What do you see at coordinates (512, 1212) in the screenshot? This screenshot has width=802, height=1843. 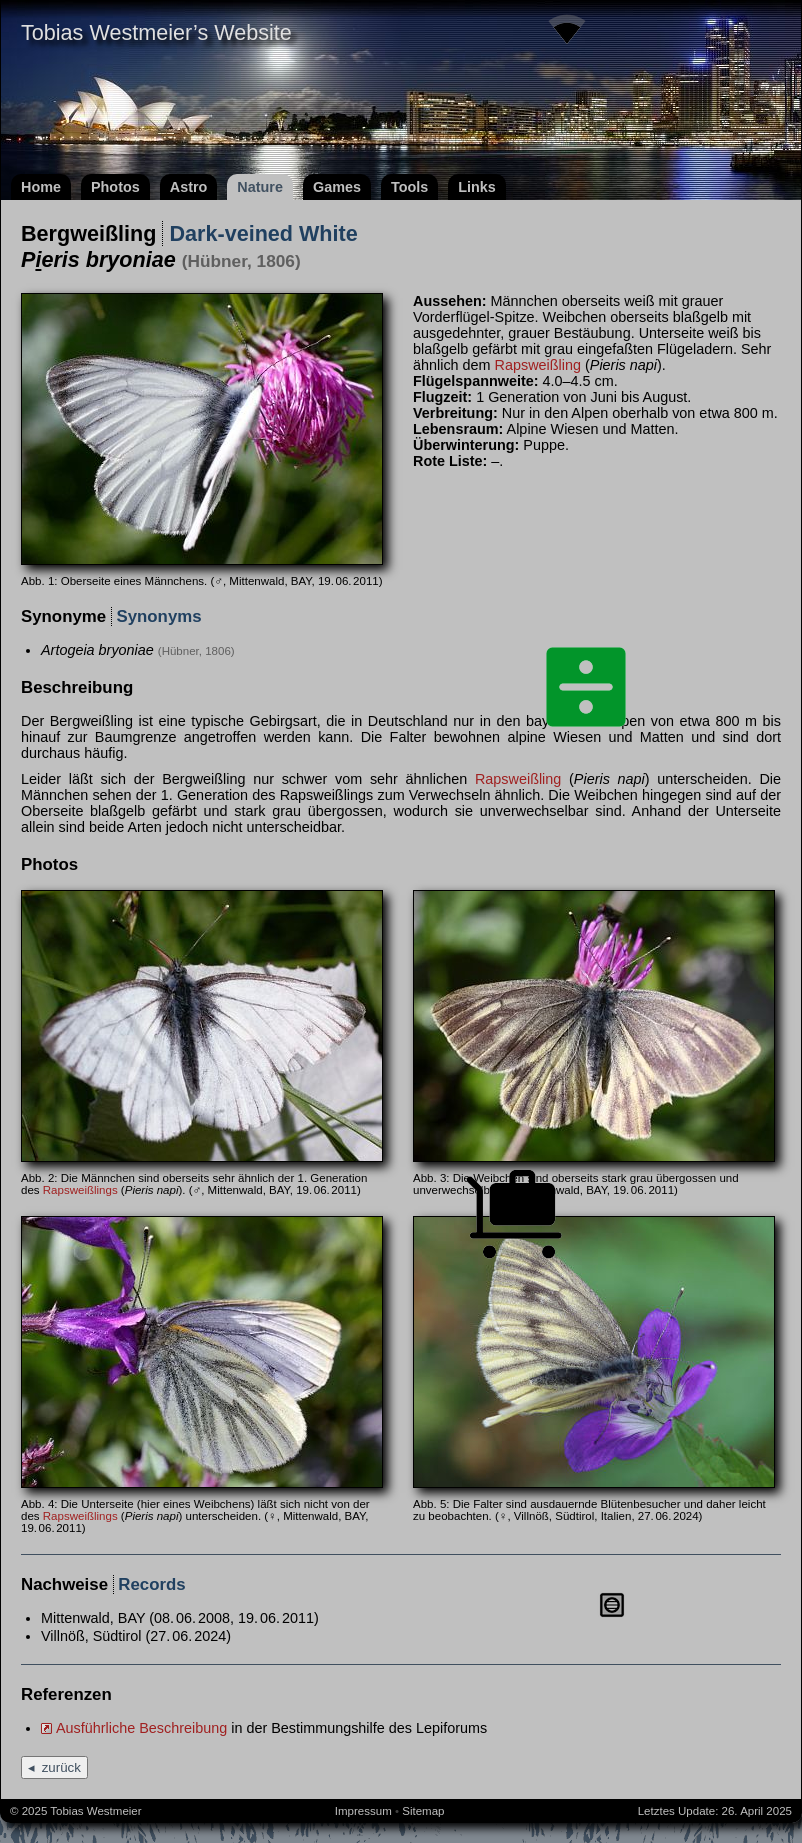 I see `access luggage or baggage services` at bounding box center [512, 1212].